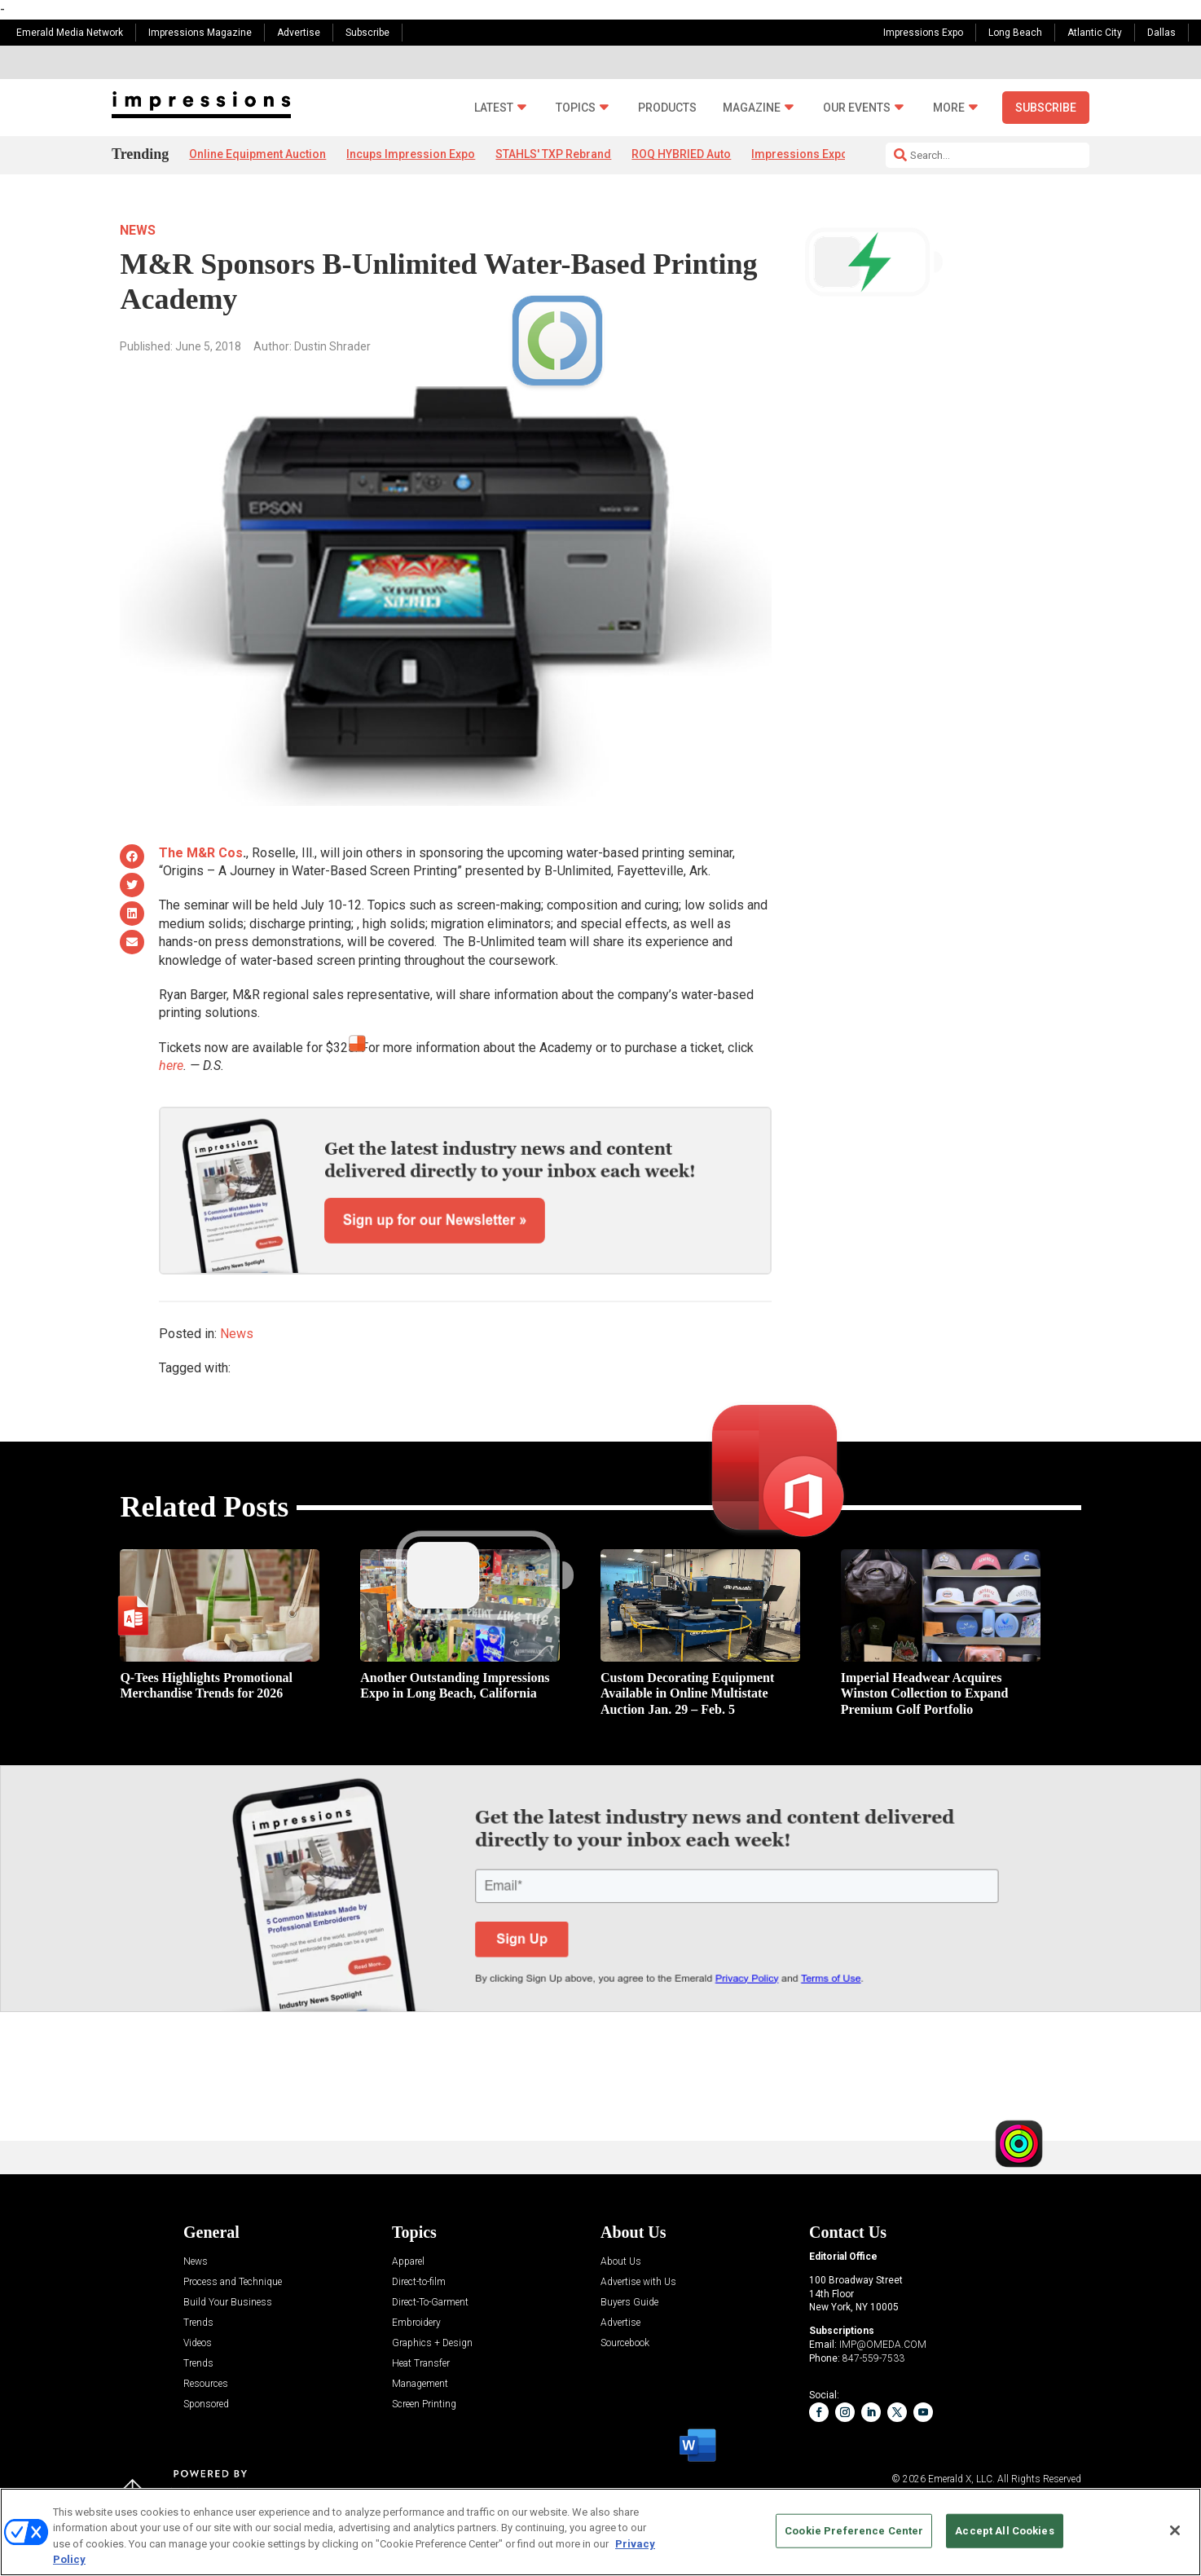 The height and width of the screenshot is (2576, 1201). Describe the element at coordinates (697, 2445) in the screenshot. I see `open Microsoft Word application` at that location.